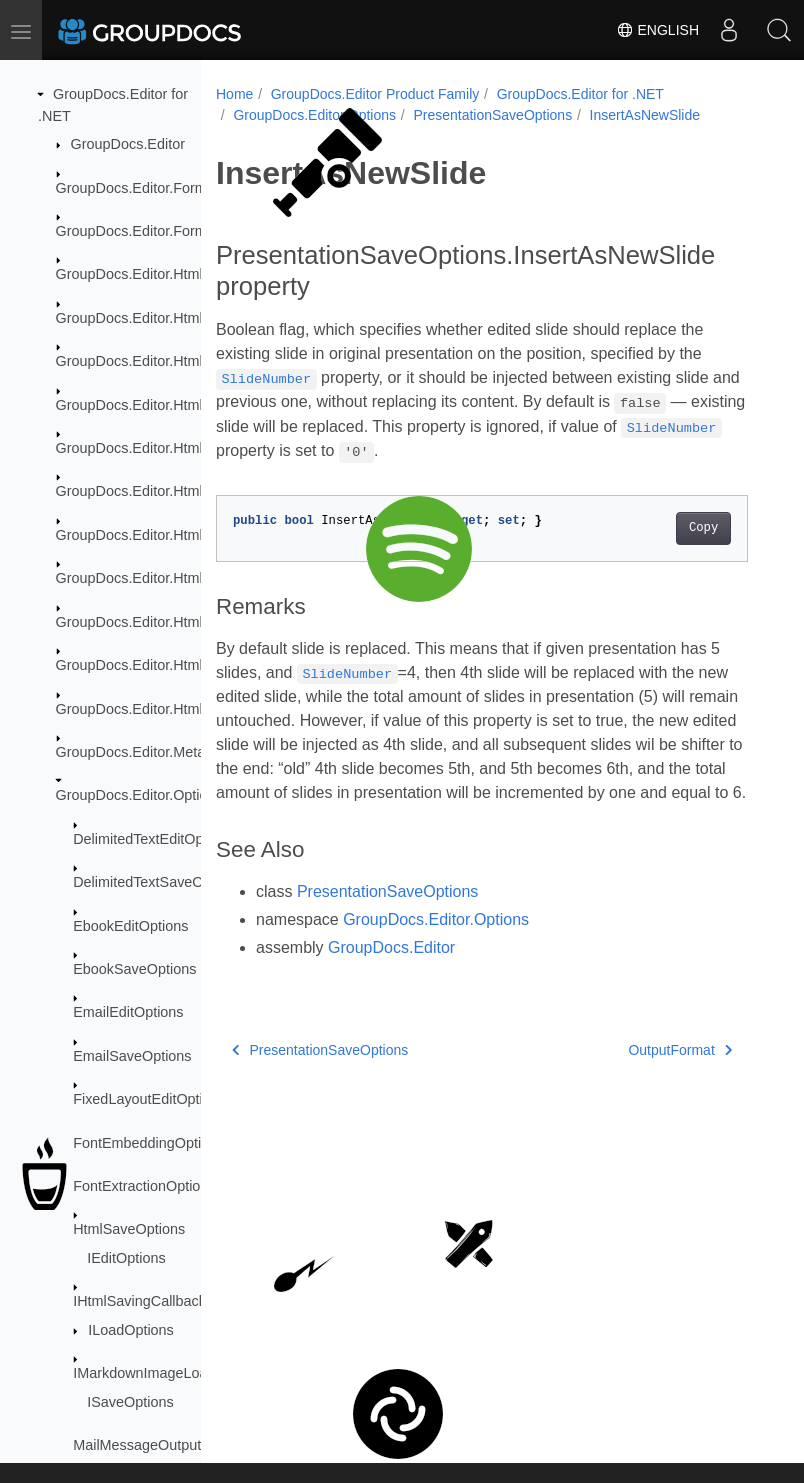  What do you see at coordinates (469, 1244) in the screenshot?
I see `open excalidraw whiteboard app` at bounding box center [469, 1244].